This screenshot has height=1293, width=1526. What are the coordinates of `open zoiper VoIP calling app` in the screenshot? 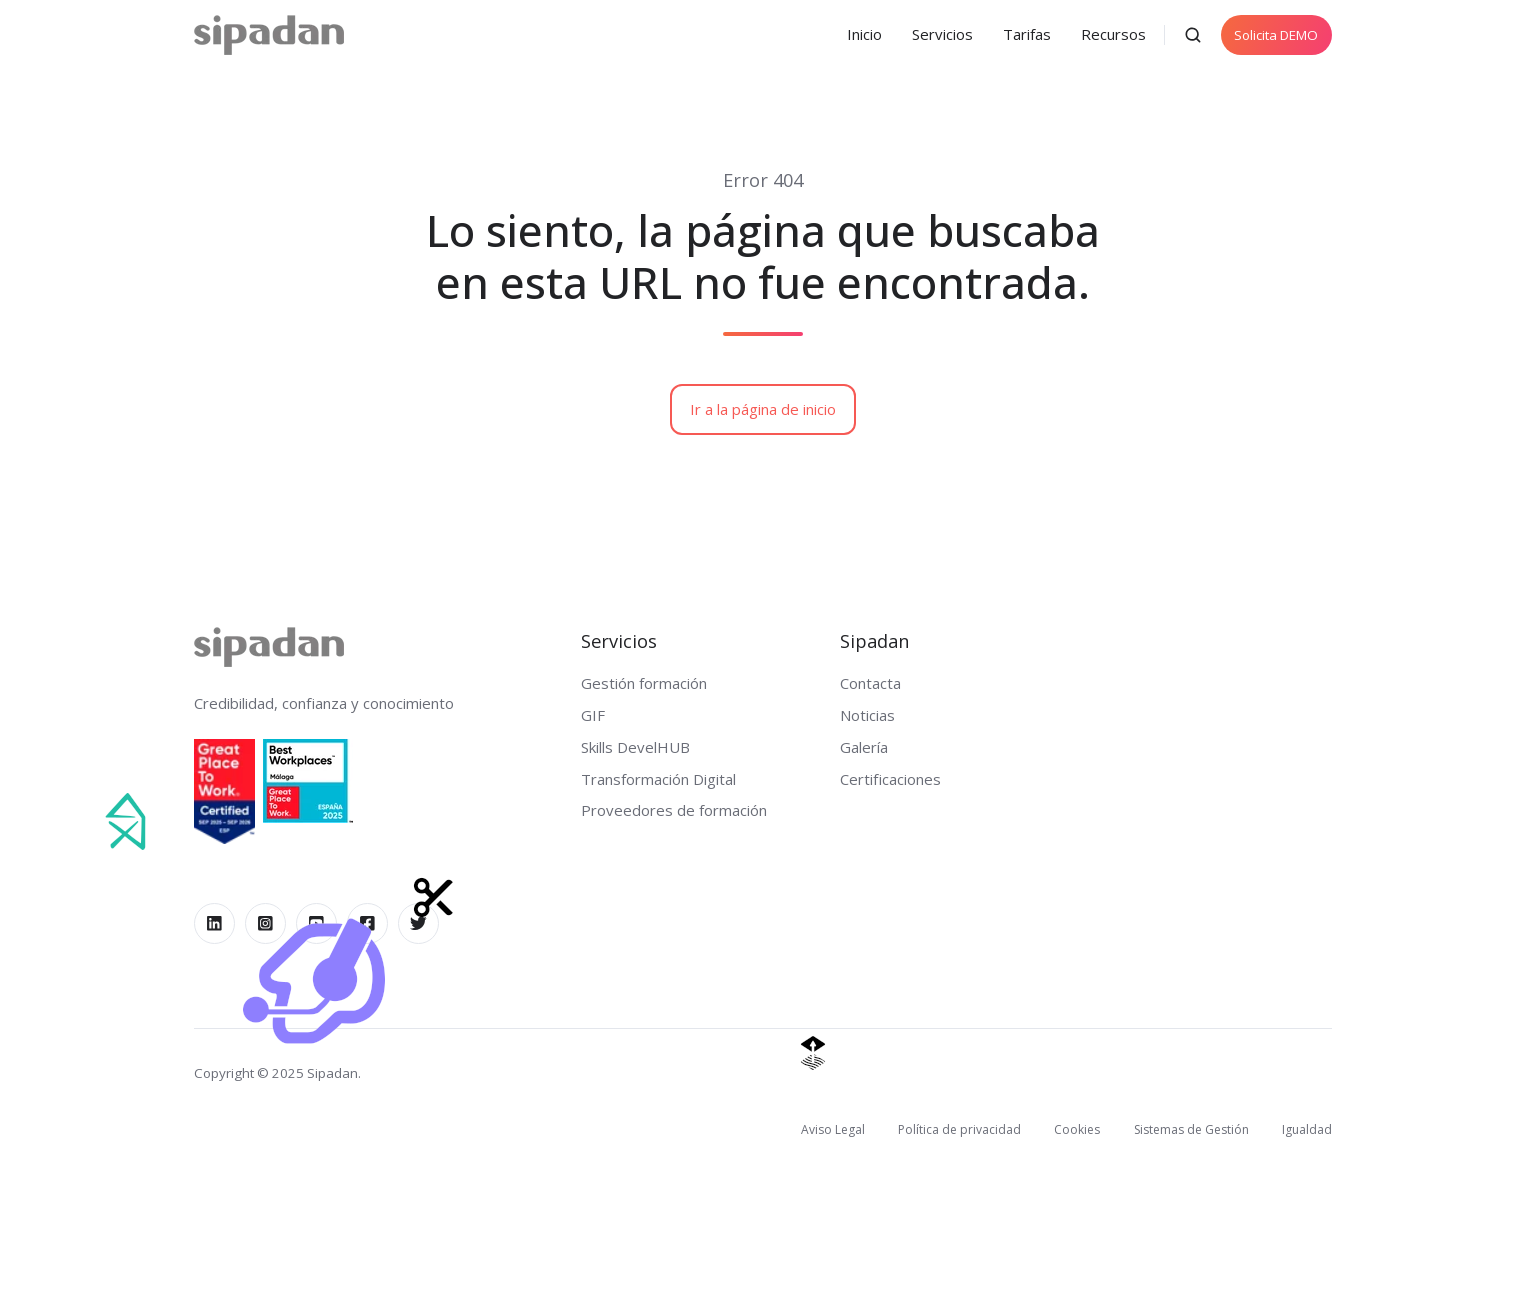 It's located at (314, 981).